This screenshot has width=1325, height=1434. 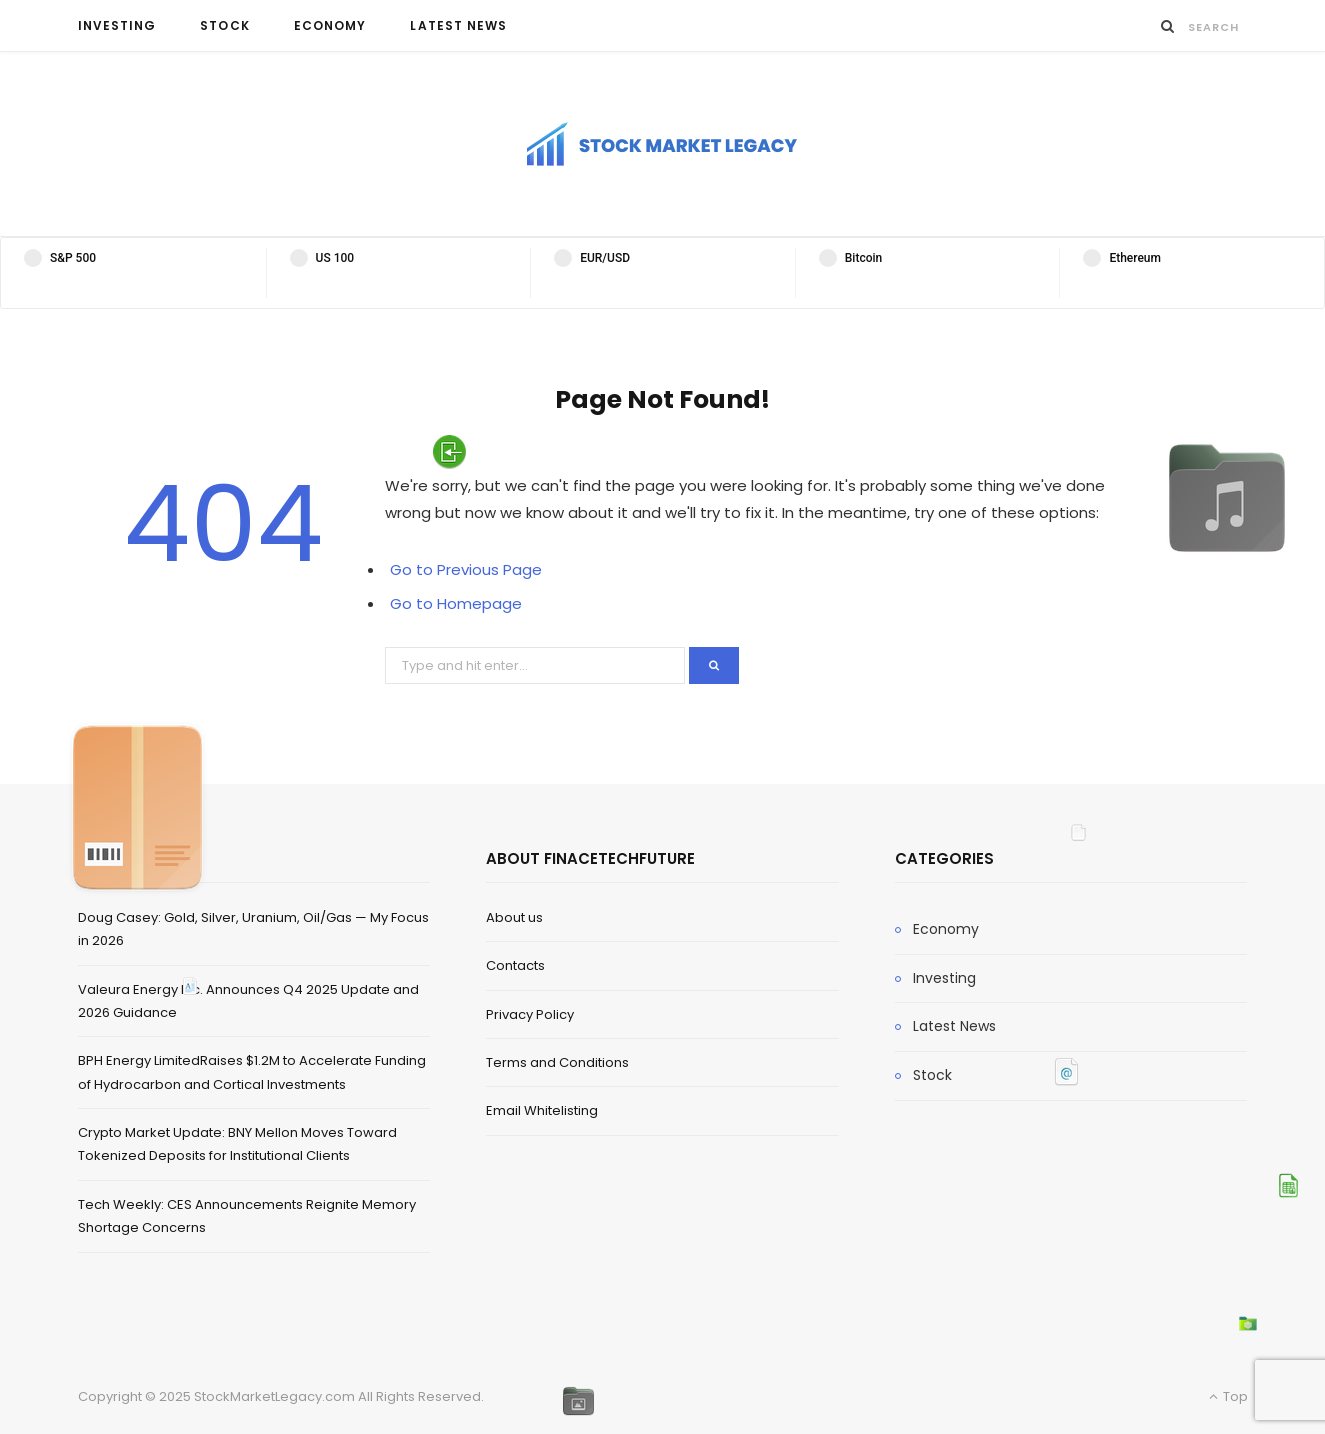 What do you see at coordinates (1248, 1324) in the screenshot?
I see `open game jolt games folder` at bounding box center [1248, 1324].